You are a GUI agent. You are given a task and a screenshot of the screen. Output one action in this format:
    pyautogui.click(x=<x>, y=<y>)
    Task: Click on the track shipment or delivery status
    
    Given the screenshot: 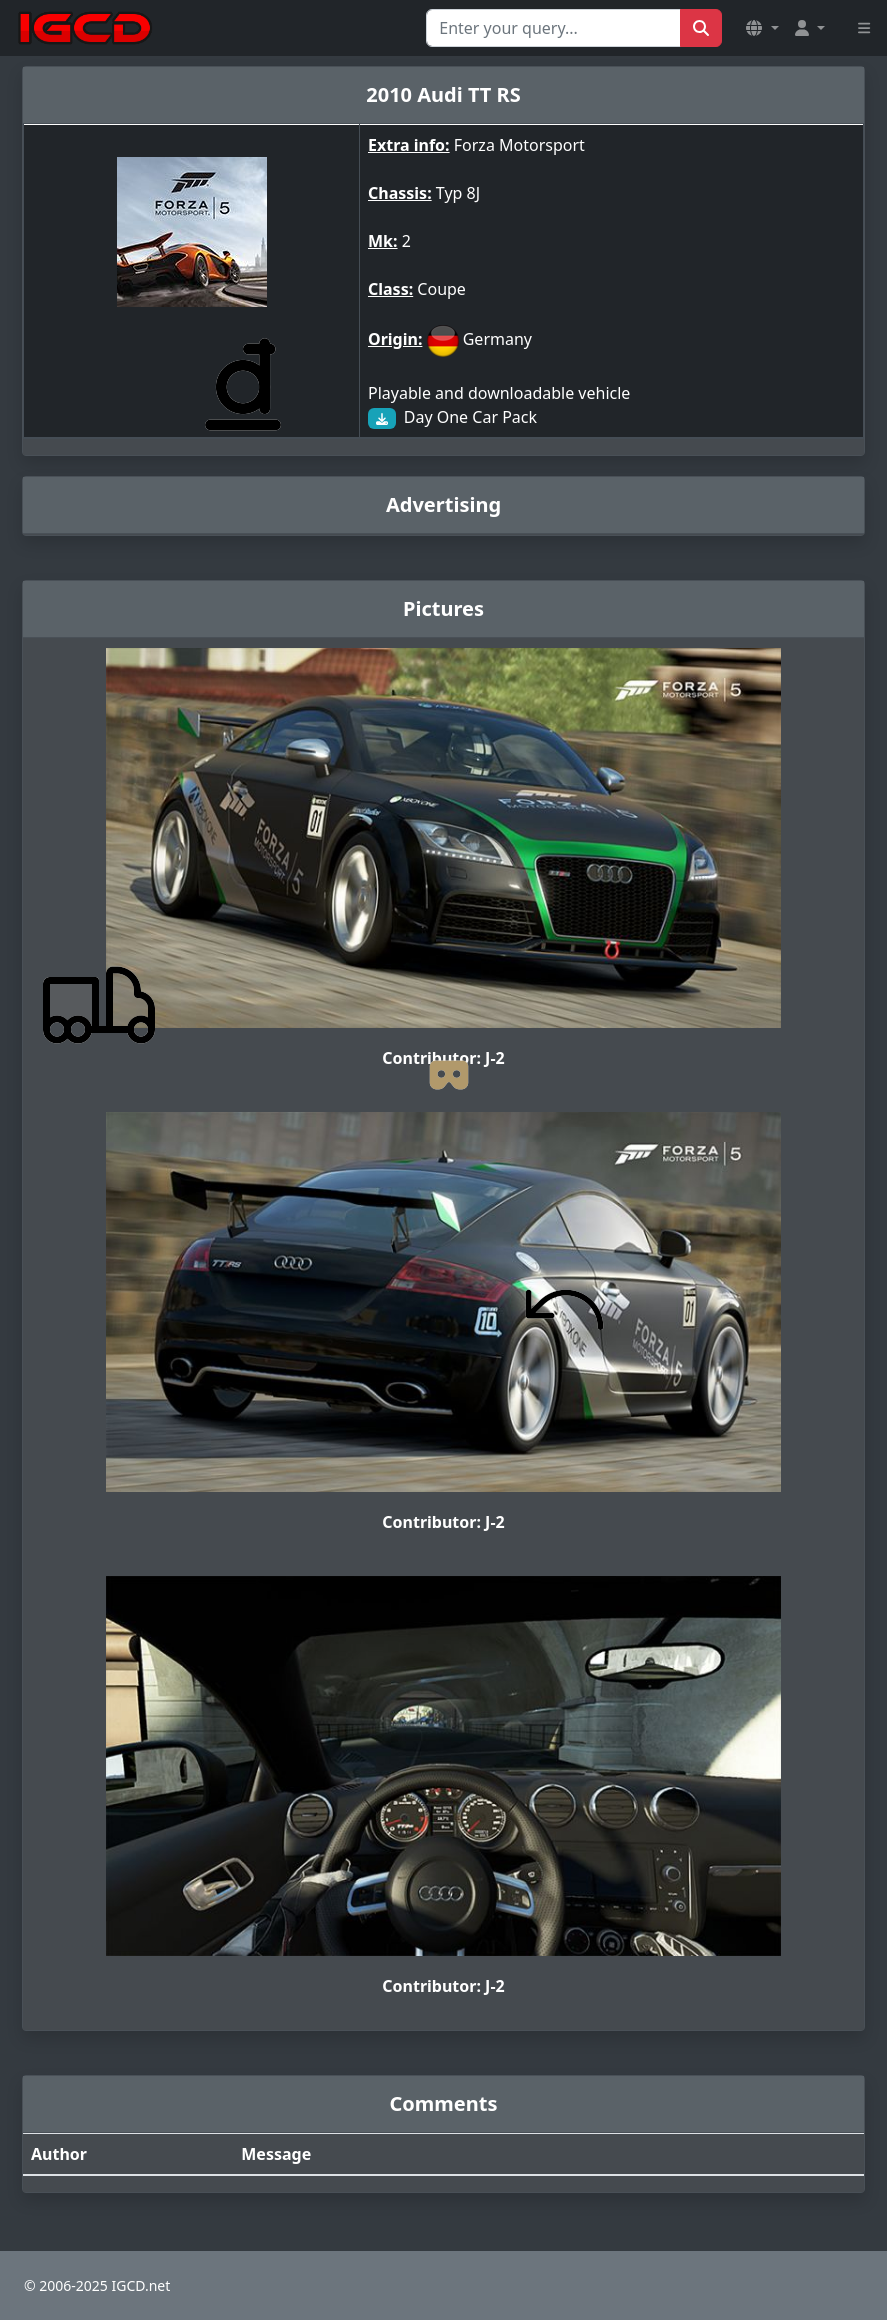 What is the action you would take?
    pyautogui.click(x=99, y=1005)
    